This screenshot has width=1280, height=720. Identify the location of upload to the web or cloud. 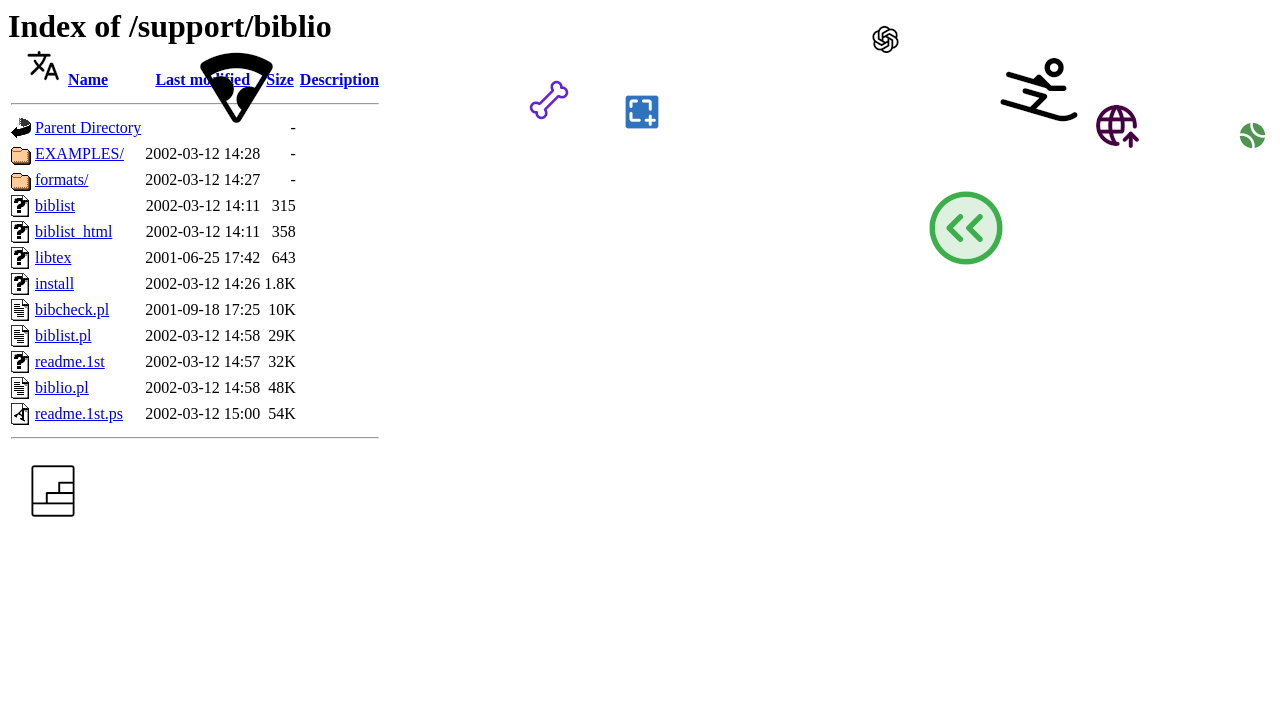
(1116, 125).